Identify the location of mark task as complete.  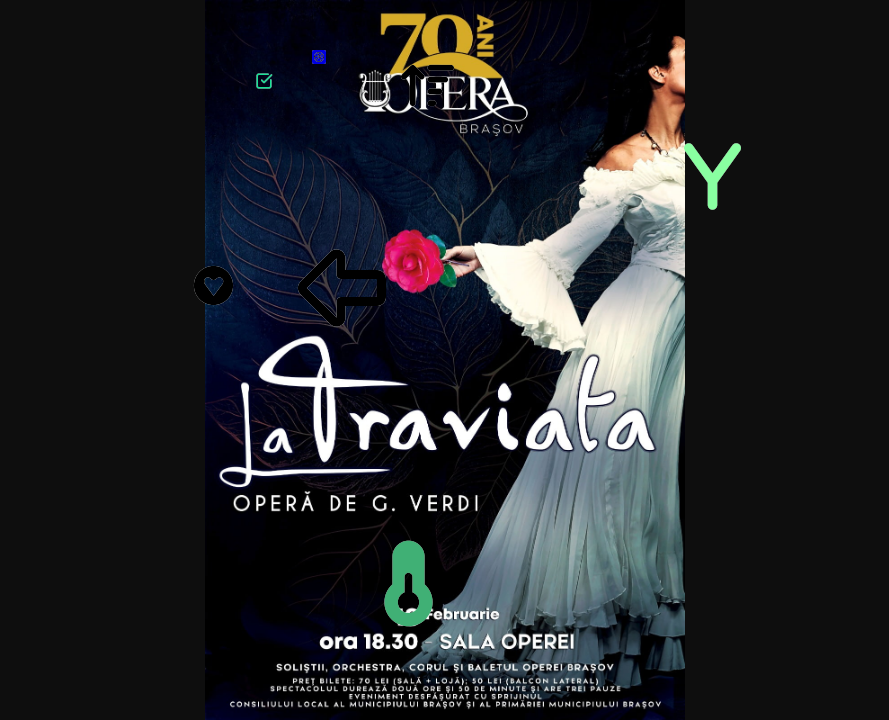
(264, 81).